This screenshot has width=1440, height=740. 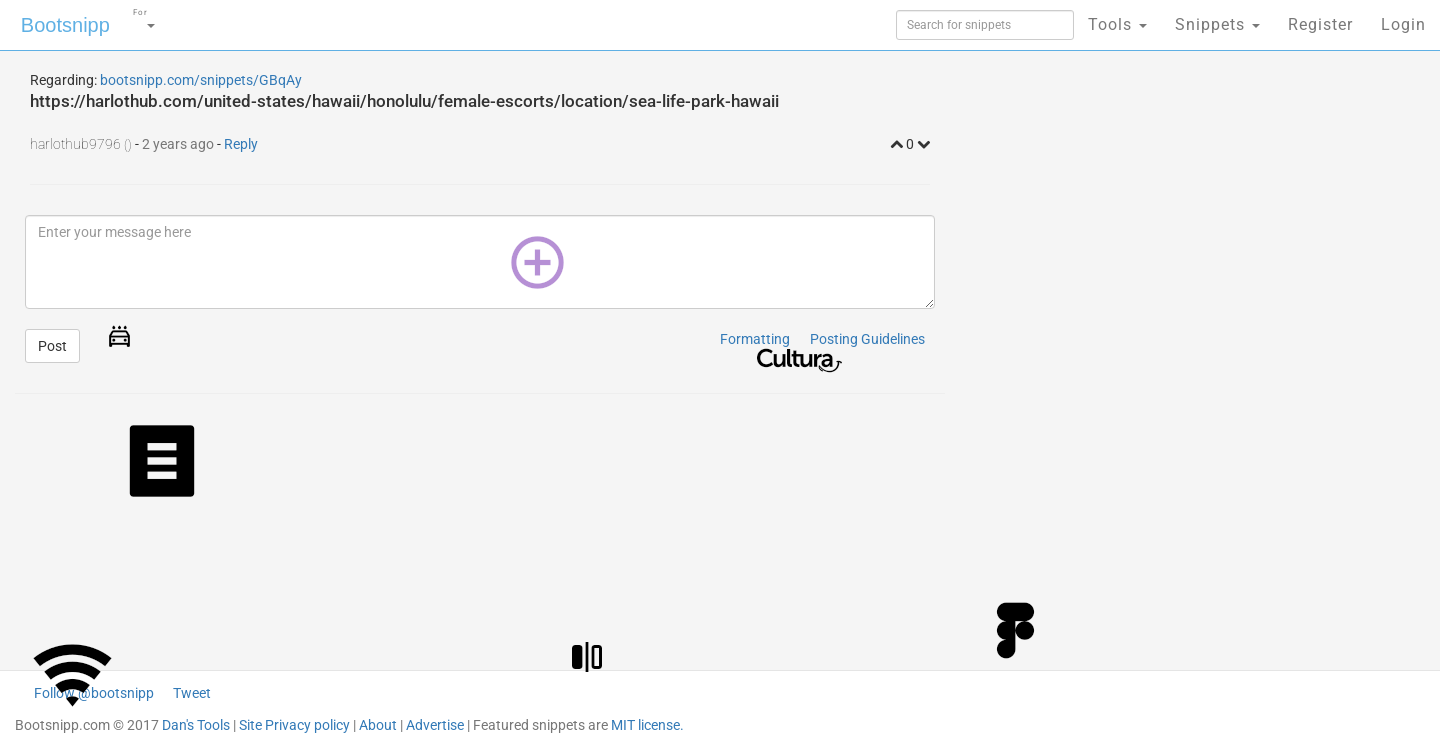 What do you see at coordinates (587, 657) in the screenshot?
I see `flip image horizontally` at bounding box center [587, 657].